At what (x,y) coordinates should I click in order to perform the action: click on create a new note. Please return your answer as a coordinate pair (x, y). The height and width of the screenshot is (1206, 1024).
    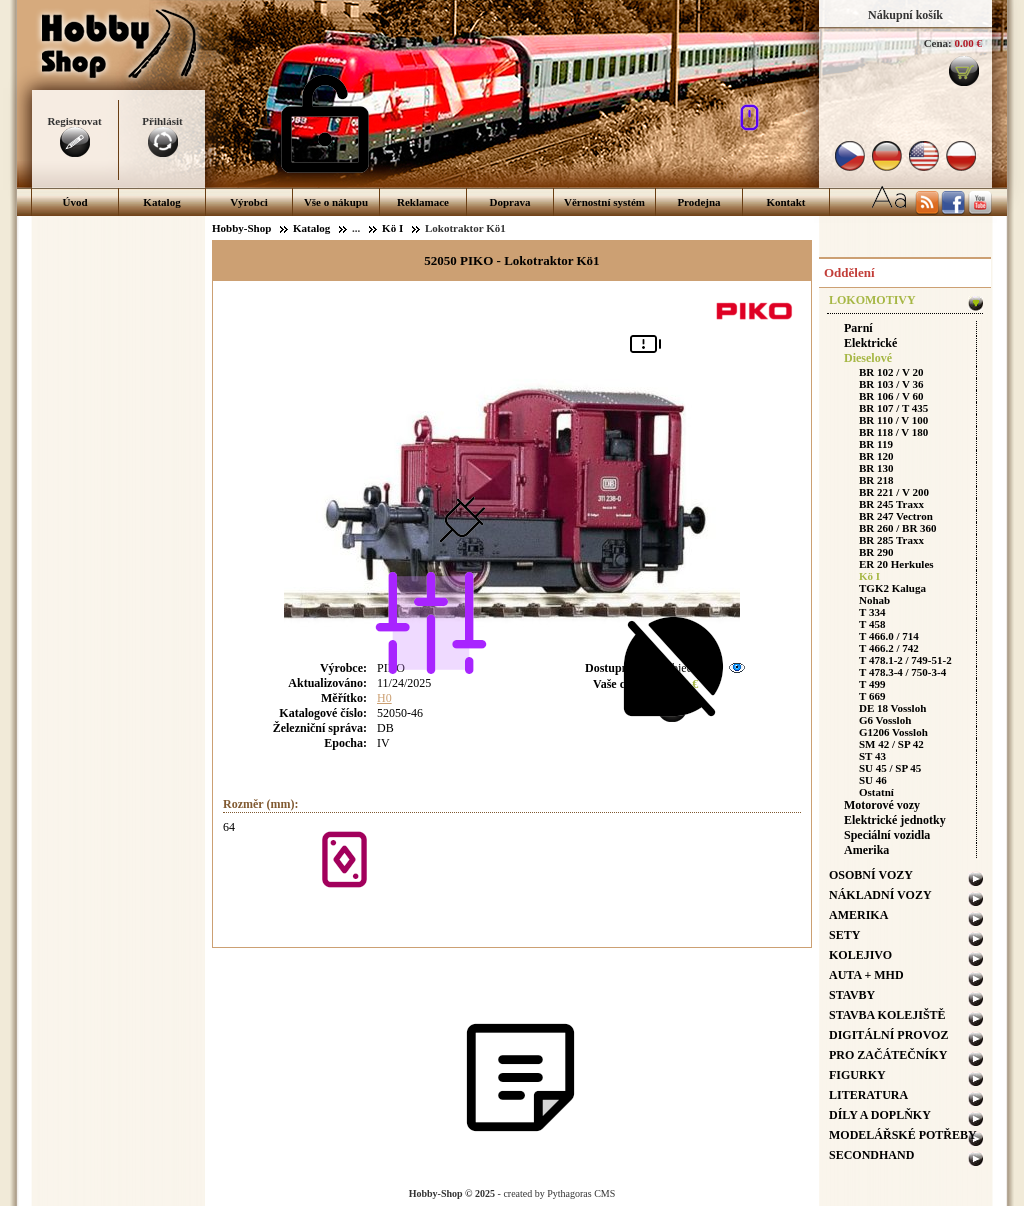
    Looking at the image, I should click on (520, 1077).